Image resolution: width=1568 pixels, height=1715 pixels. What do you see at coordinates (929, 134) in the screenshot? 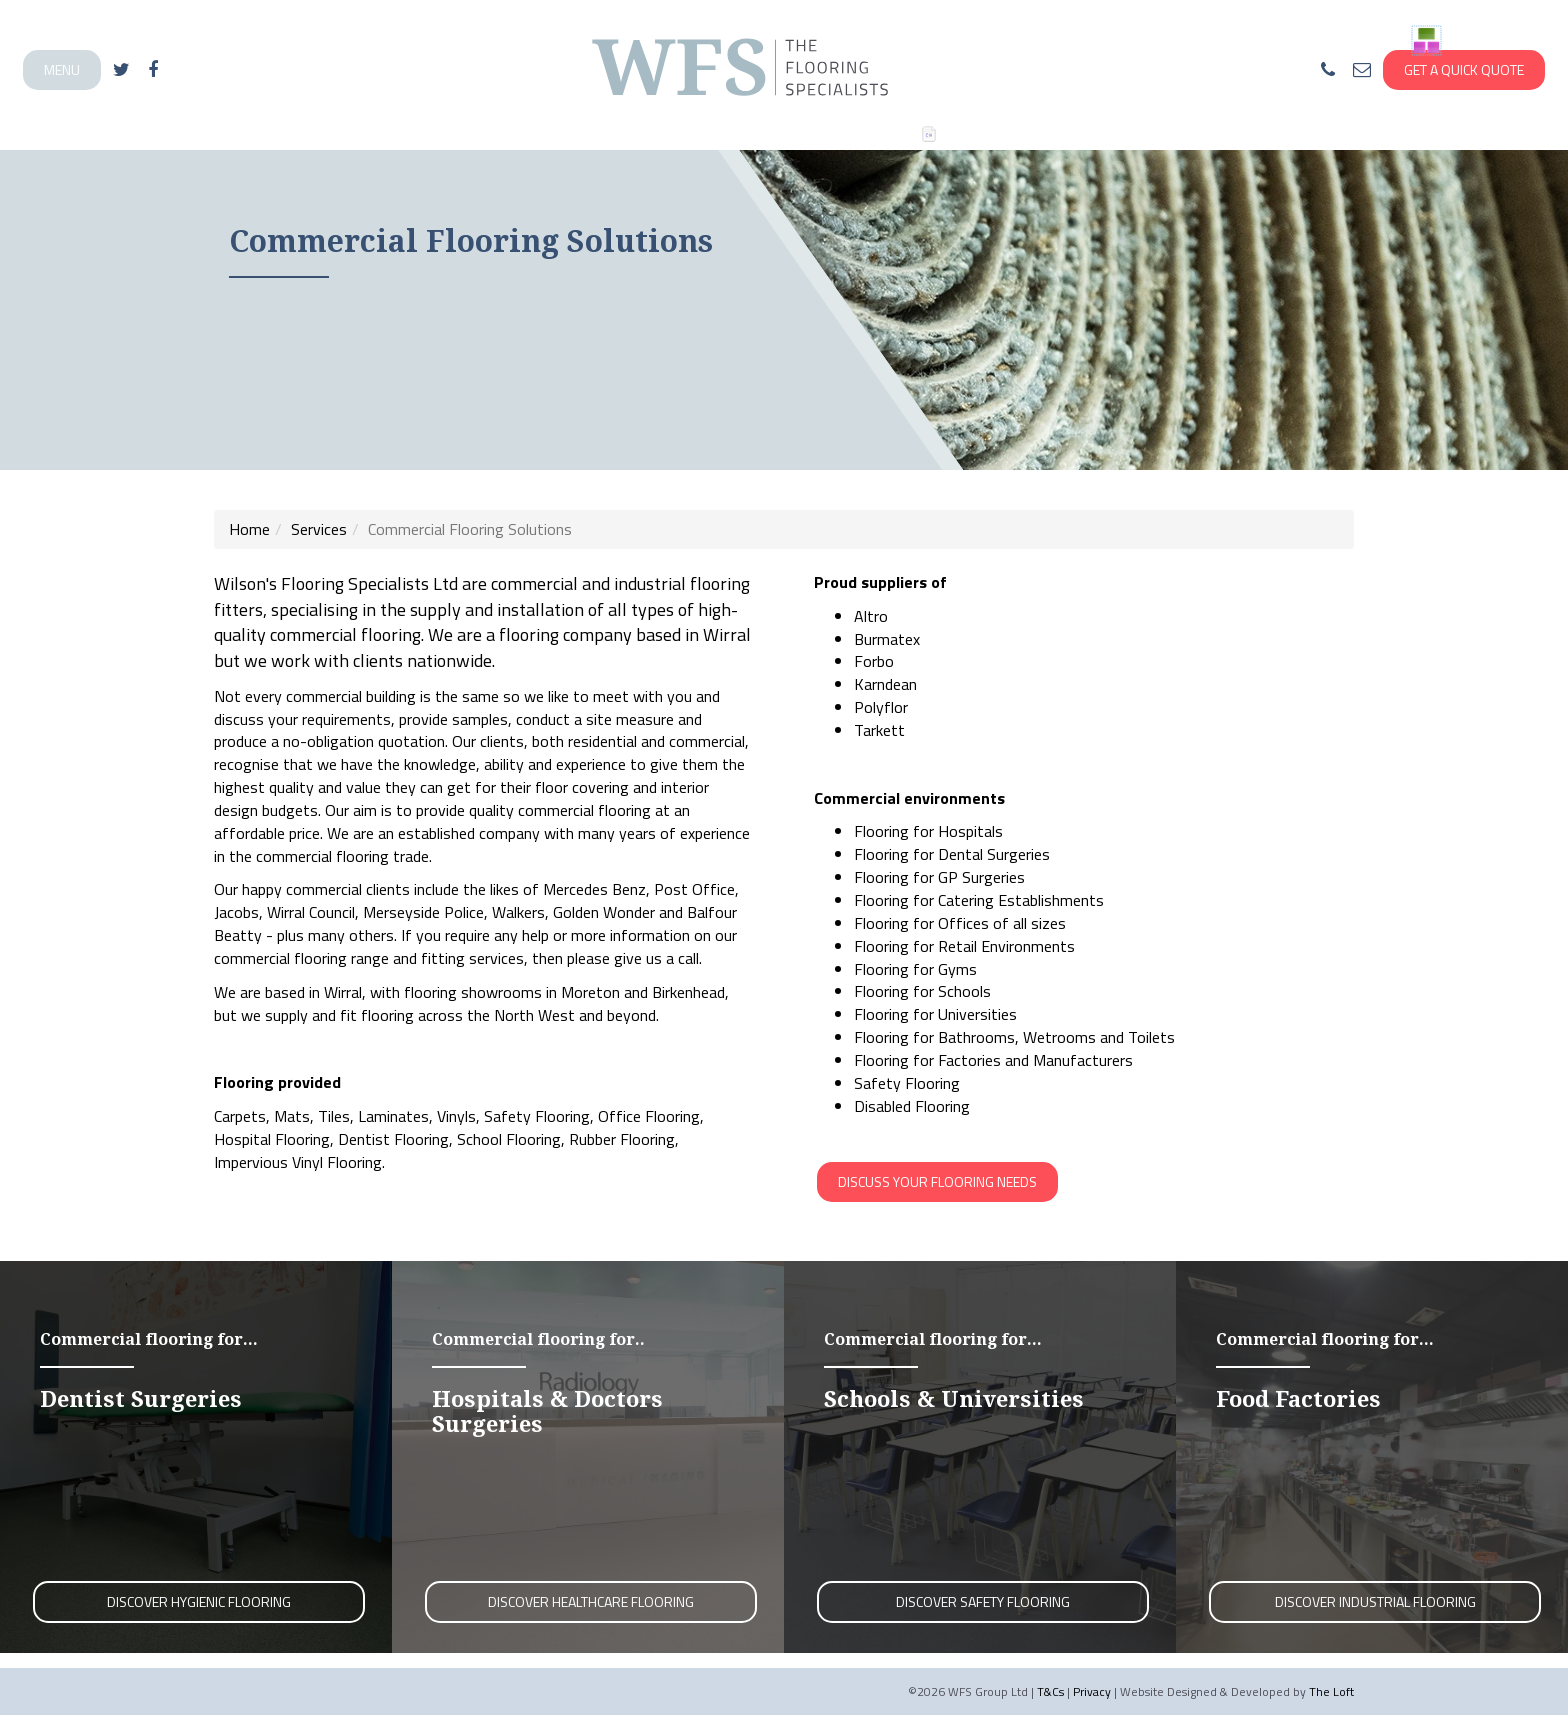
I see `a C# source code file` at bounding box center [929, 134].